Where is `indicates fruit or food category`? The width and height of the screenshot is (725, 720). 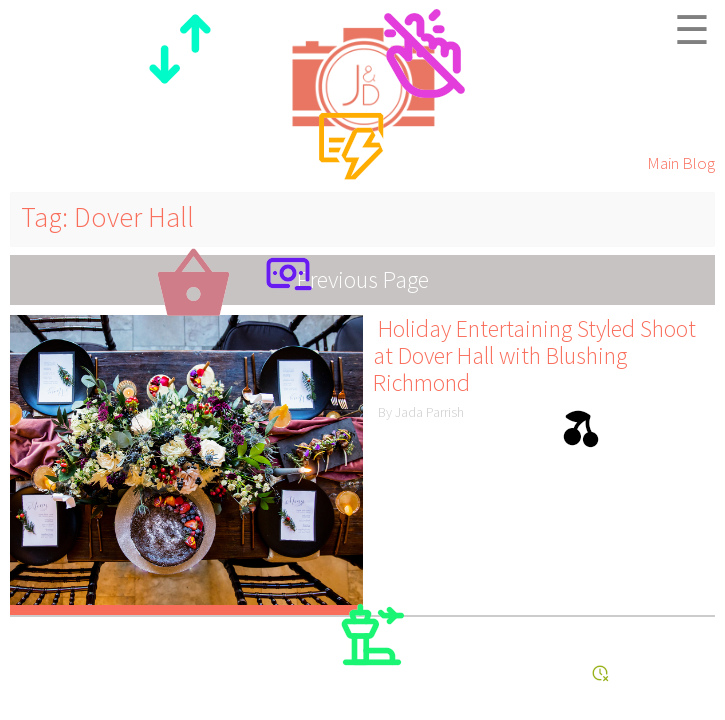
indicates fruit or food category is located at coordinates (581, 428).